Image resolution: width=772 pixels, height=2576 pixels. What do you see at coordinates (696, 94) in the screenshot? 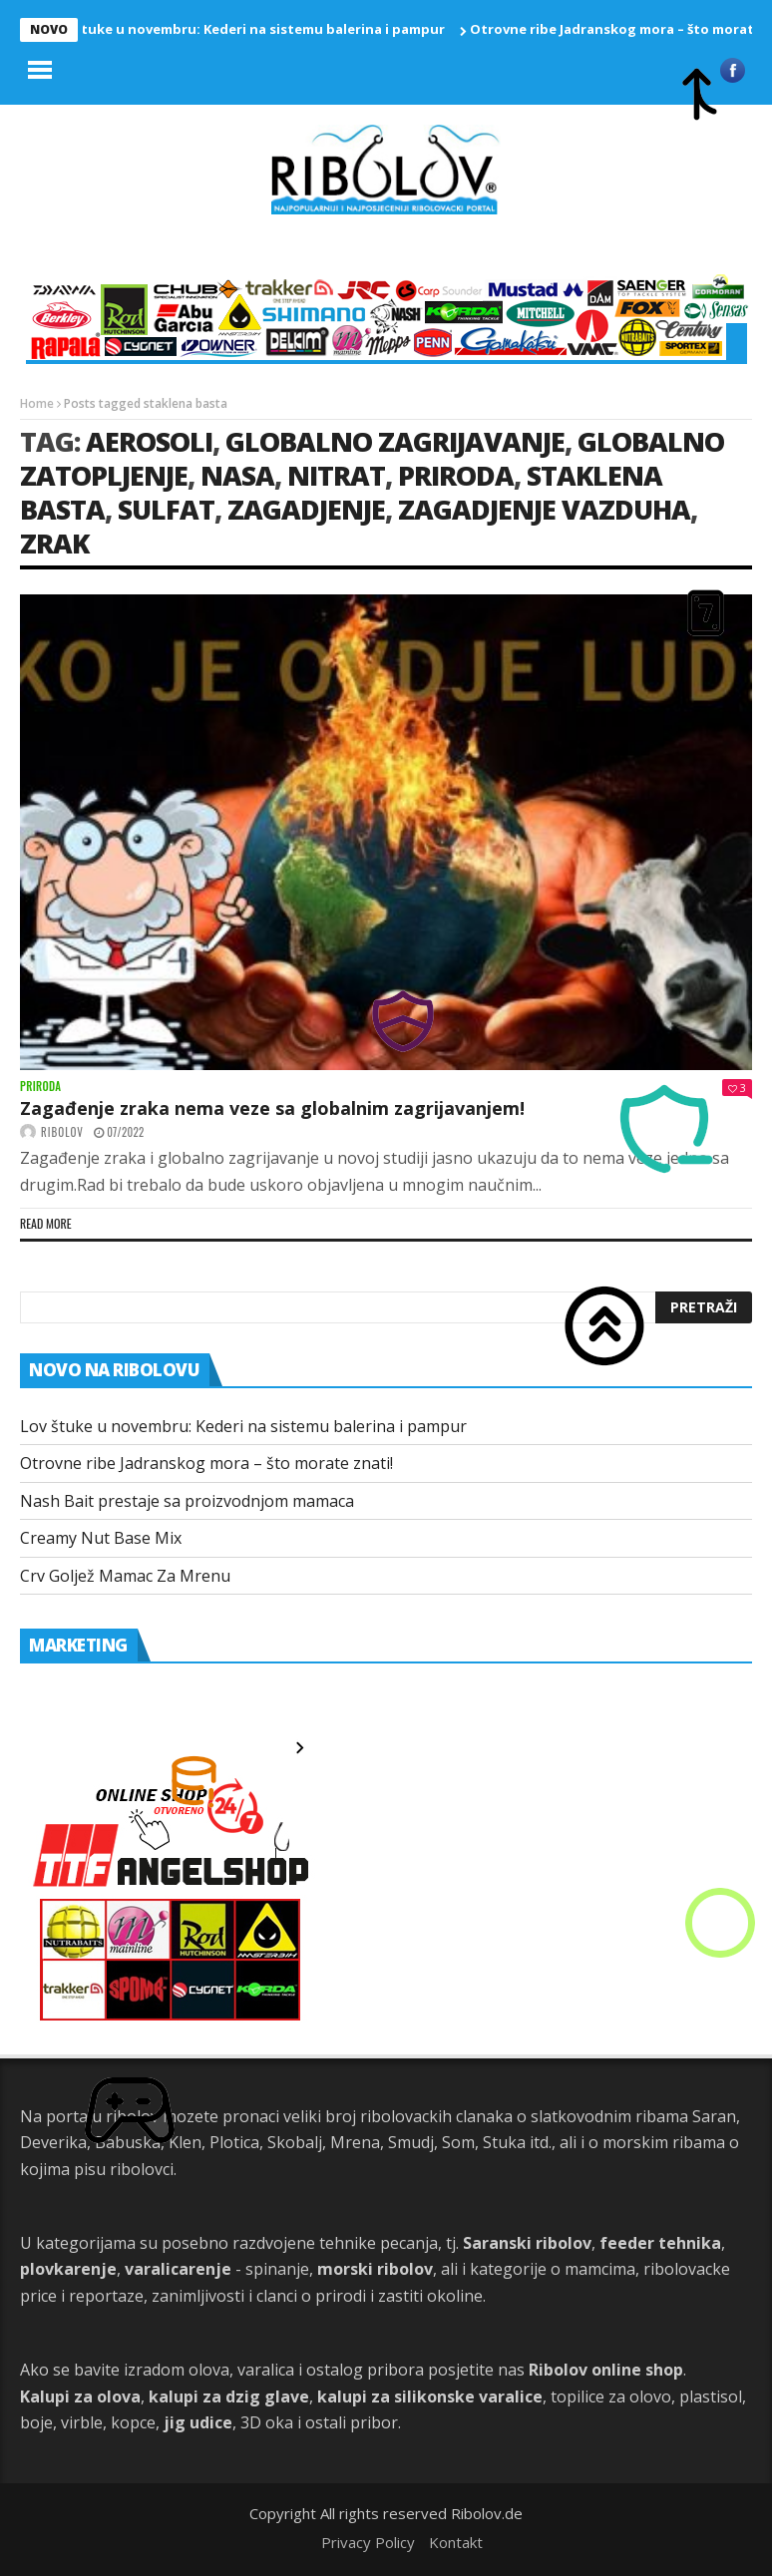
I see `merge lanes or paths to the right` at bounding box center [696, 94].